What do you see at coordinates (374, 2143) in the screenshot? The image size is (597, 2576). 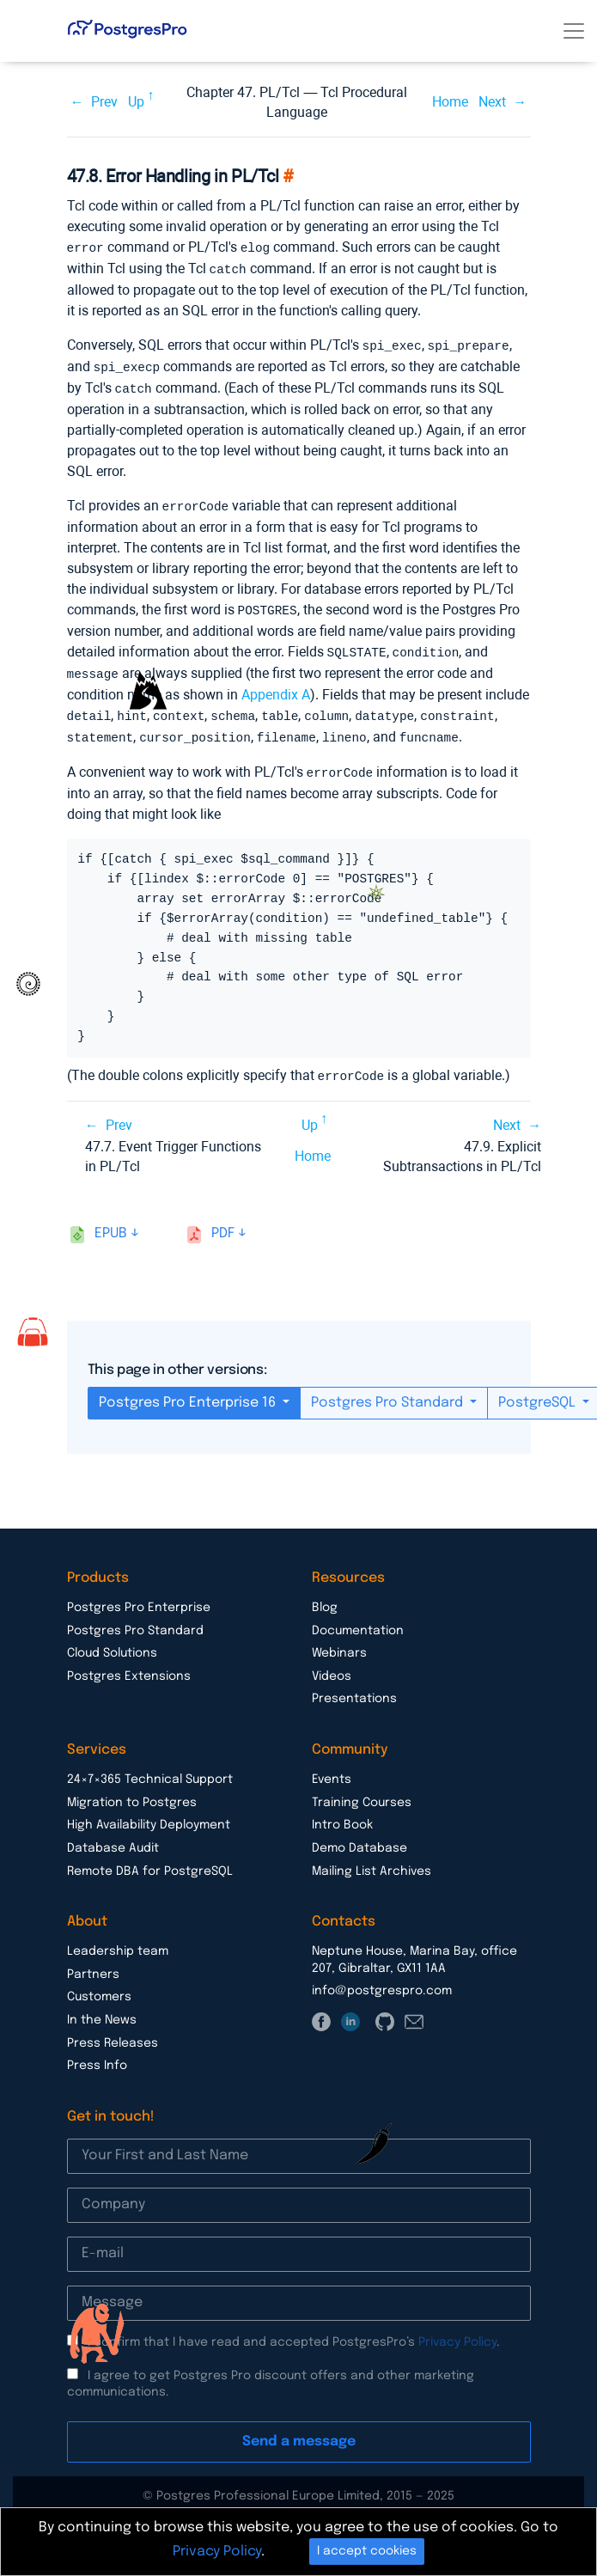 I see `indicates spicy or hot content/food item` at bounding box center [374, 2143].